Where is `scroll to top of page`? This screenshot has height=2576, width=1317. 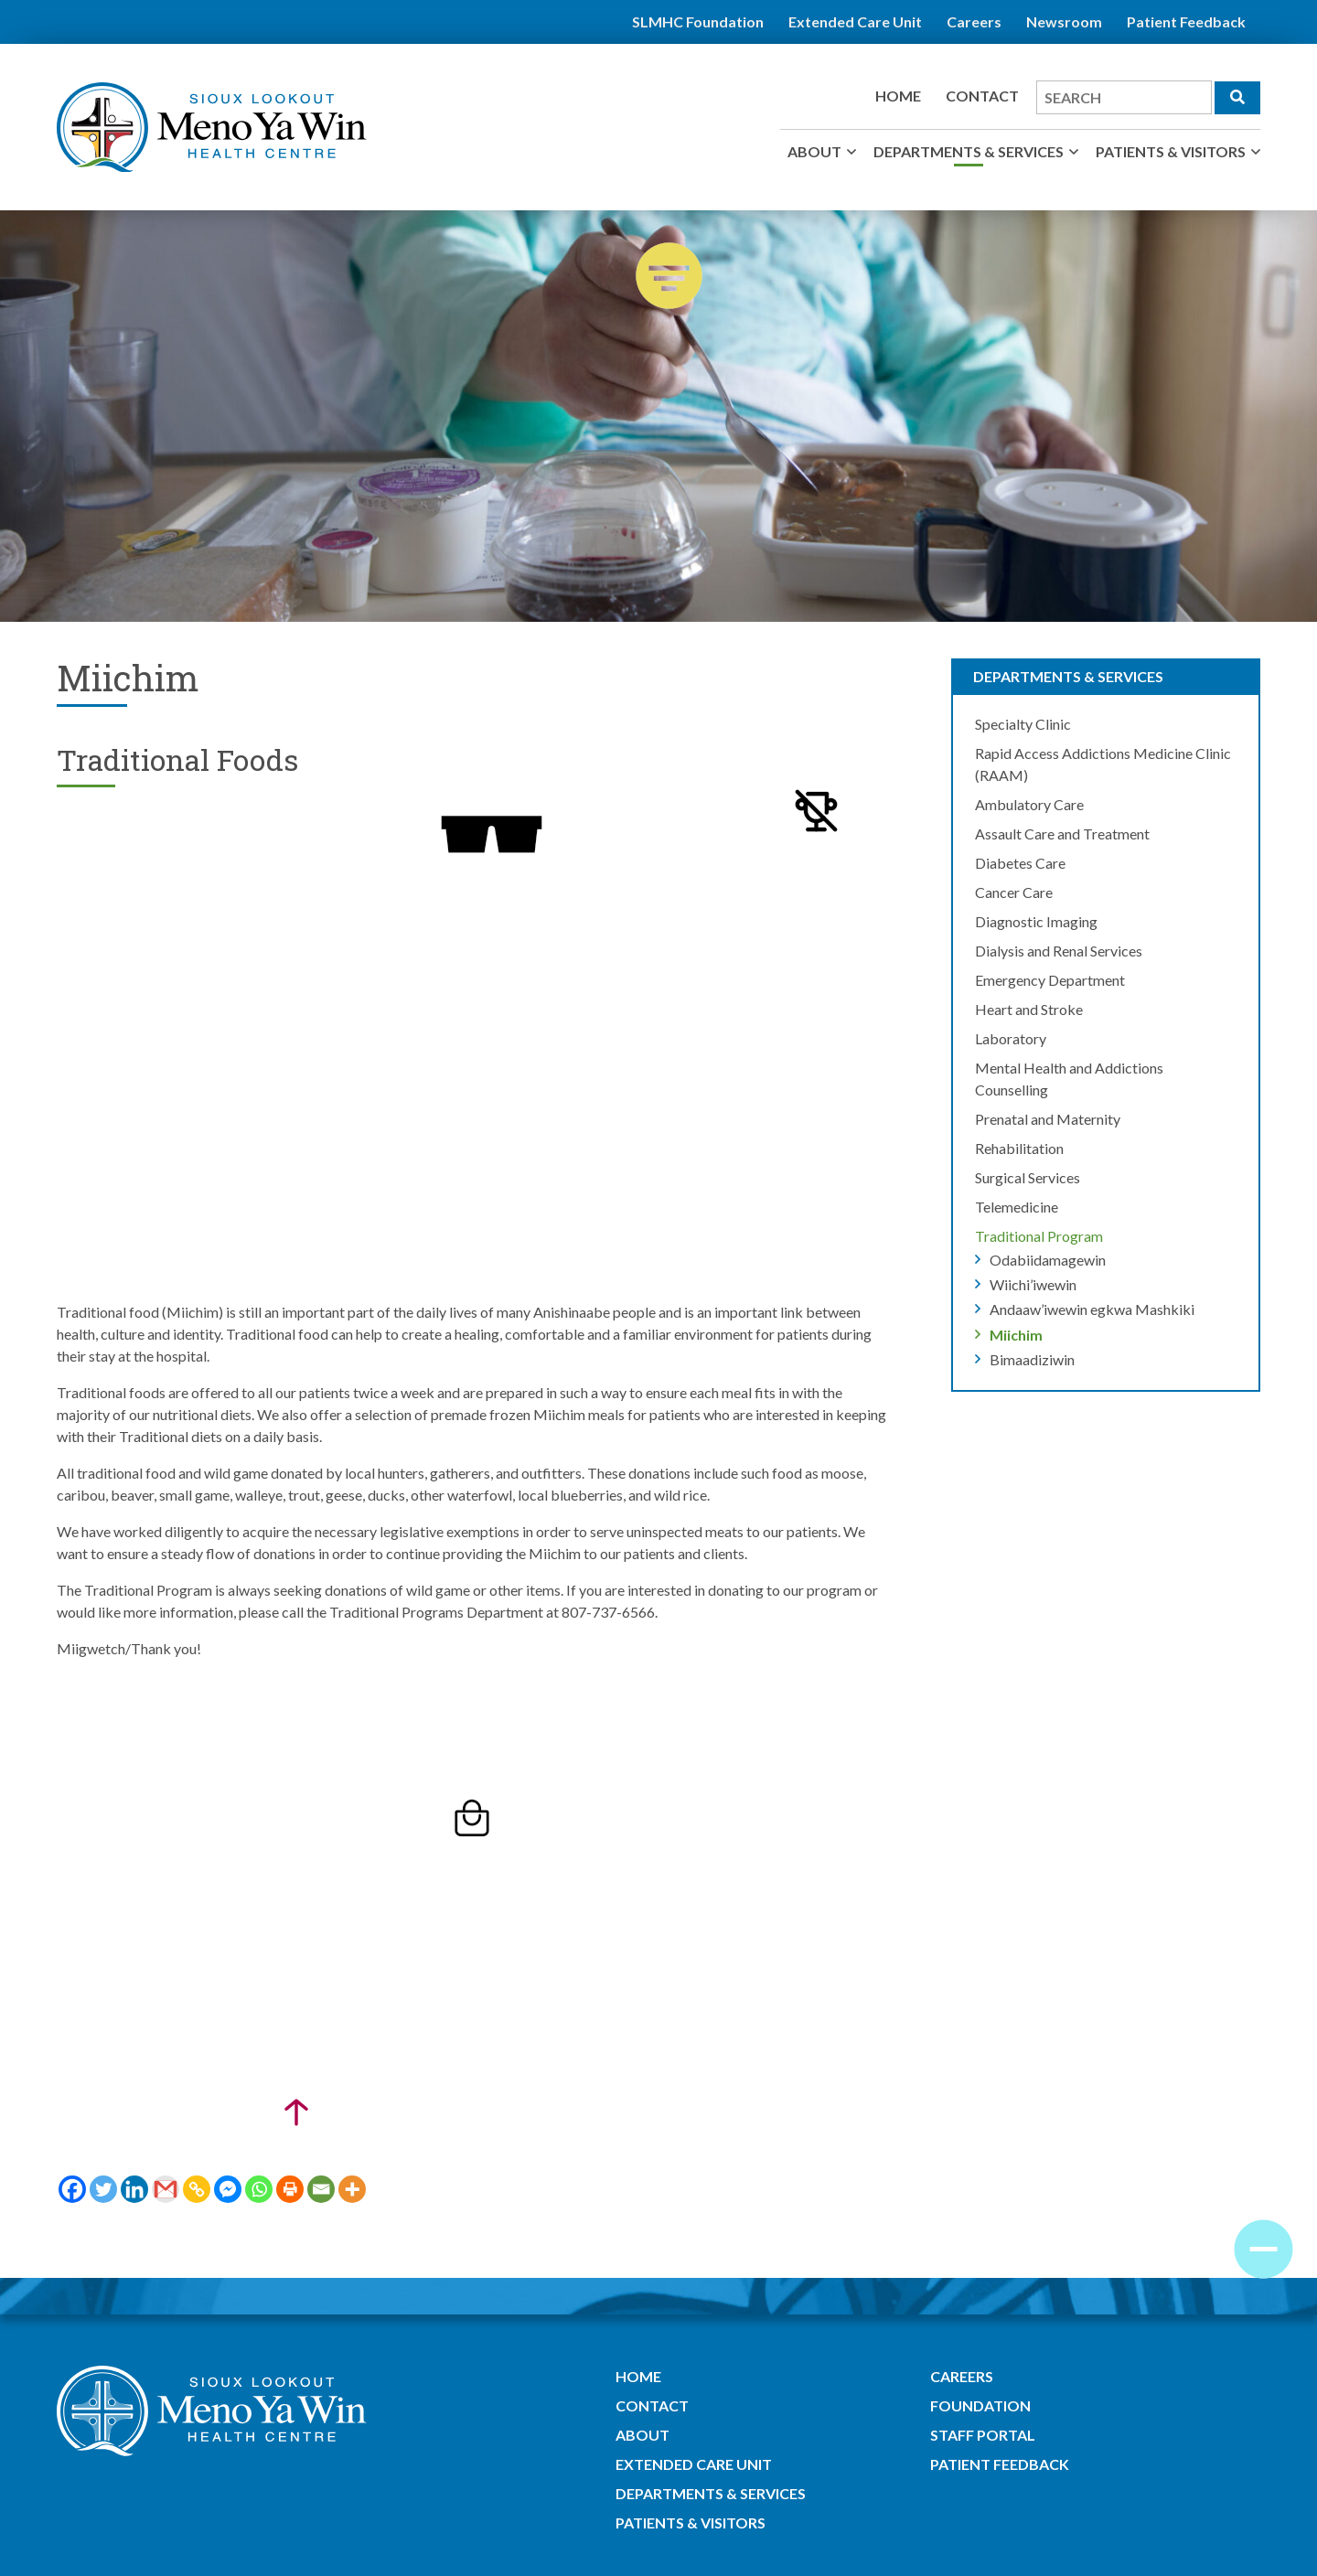
scroll to top of page is located at coordinates (296, 2112).